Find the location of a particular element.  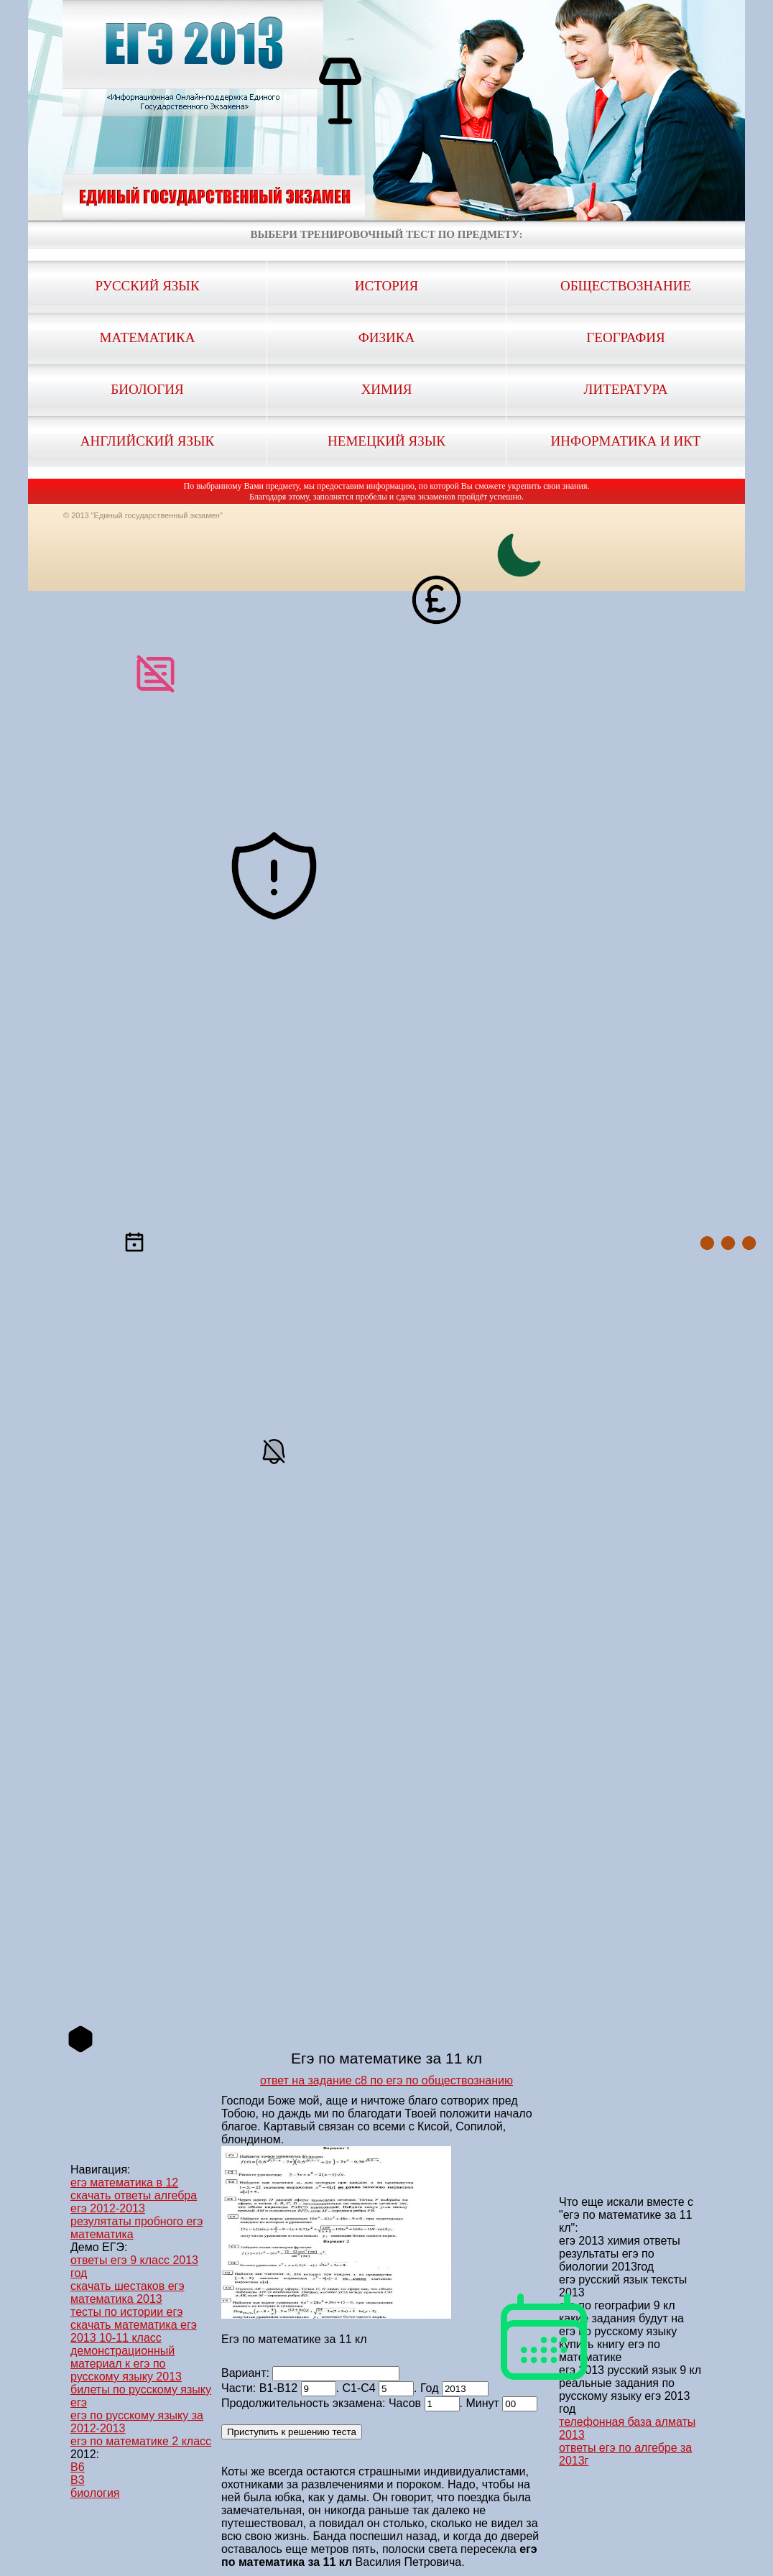

indicates a selected or active state is located at coordinates (80, 2039).